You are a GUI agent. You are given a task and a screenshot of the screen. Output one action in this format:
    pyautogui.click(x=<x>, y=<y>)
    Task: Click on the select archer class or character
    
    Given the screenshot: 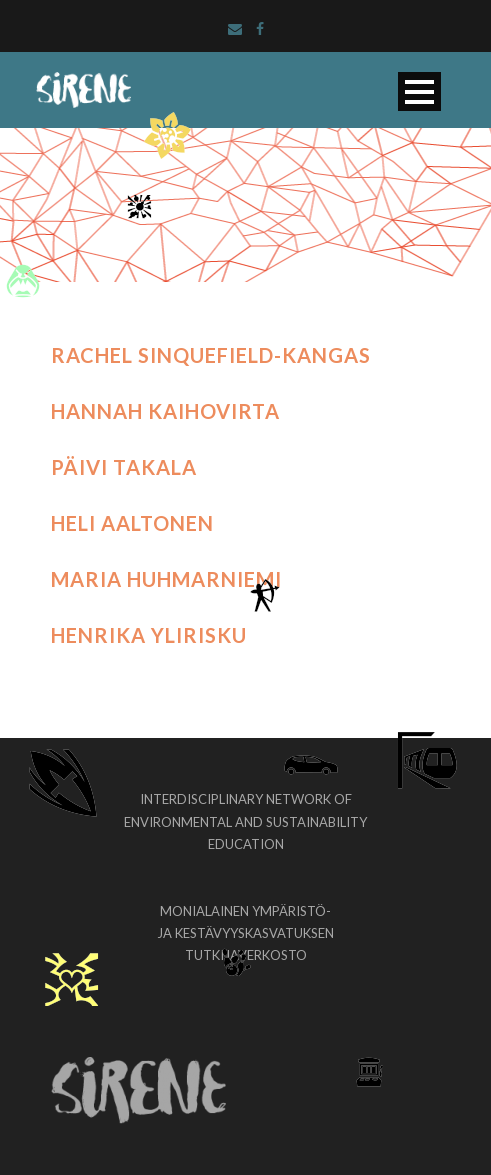 What is the action you would take?
    pyautogui.click(x=263, y=595)
    